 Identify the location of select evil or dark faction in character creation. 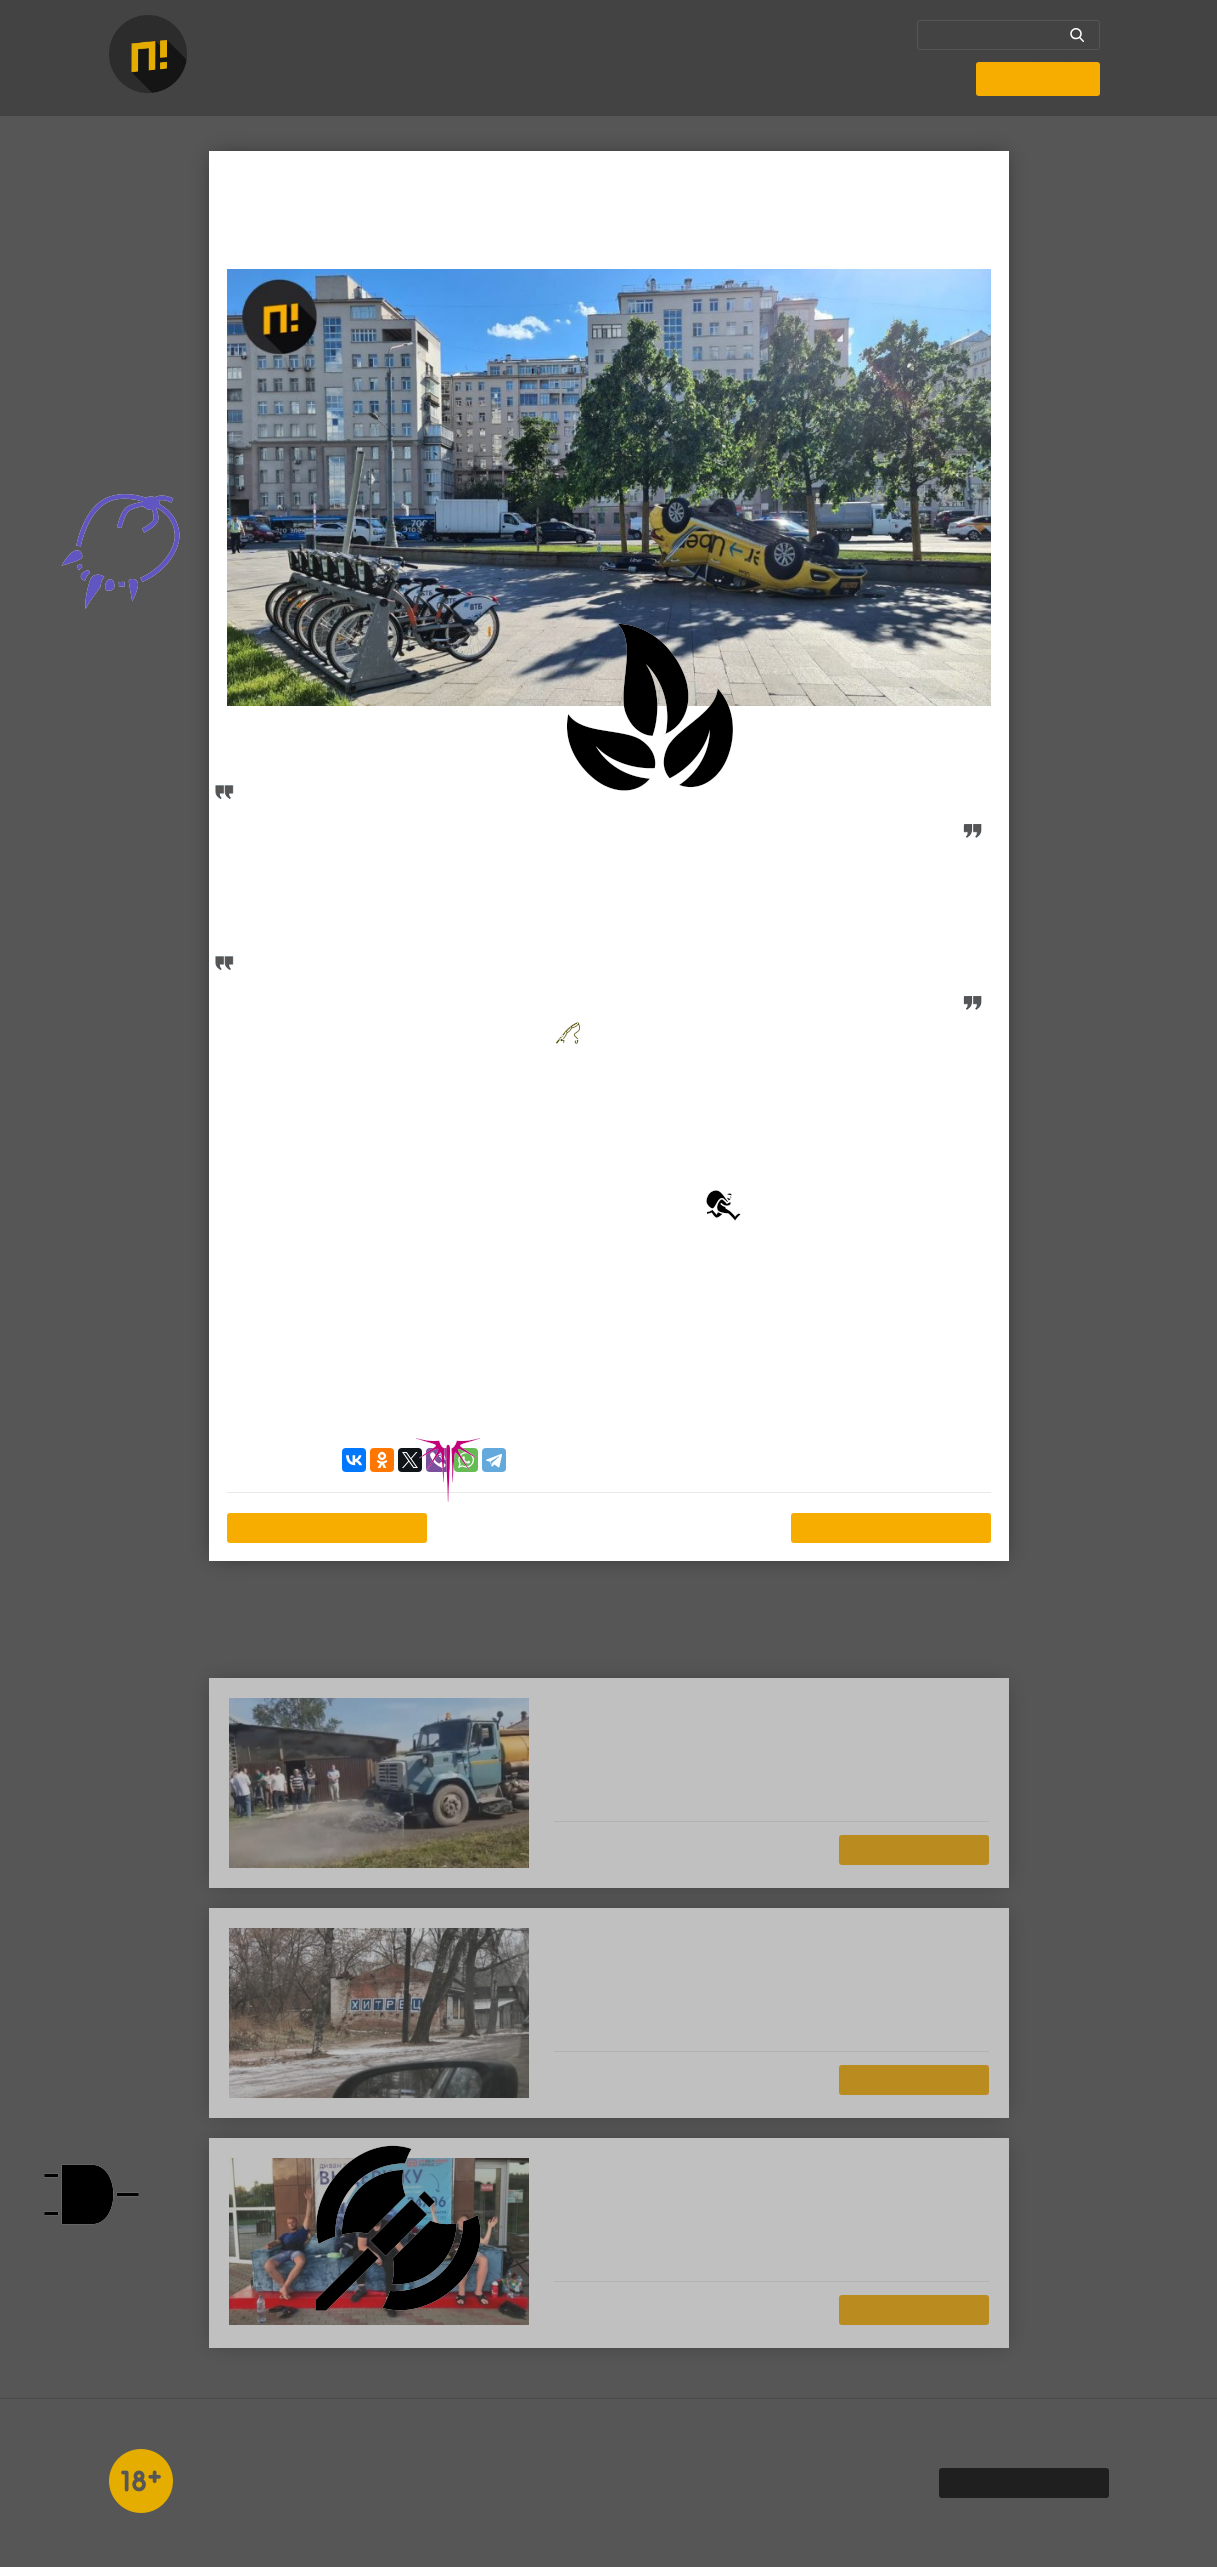
(448, 1470).